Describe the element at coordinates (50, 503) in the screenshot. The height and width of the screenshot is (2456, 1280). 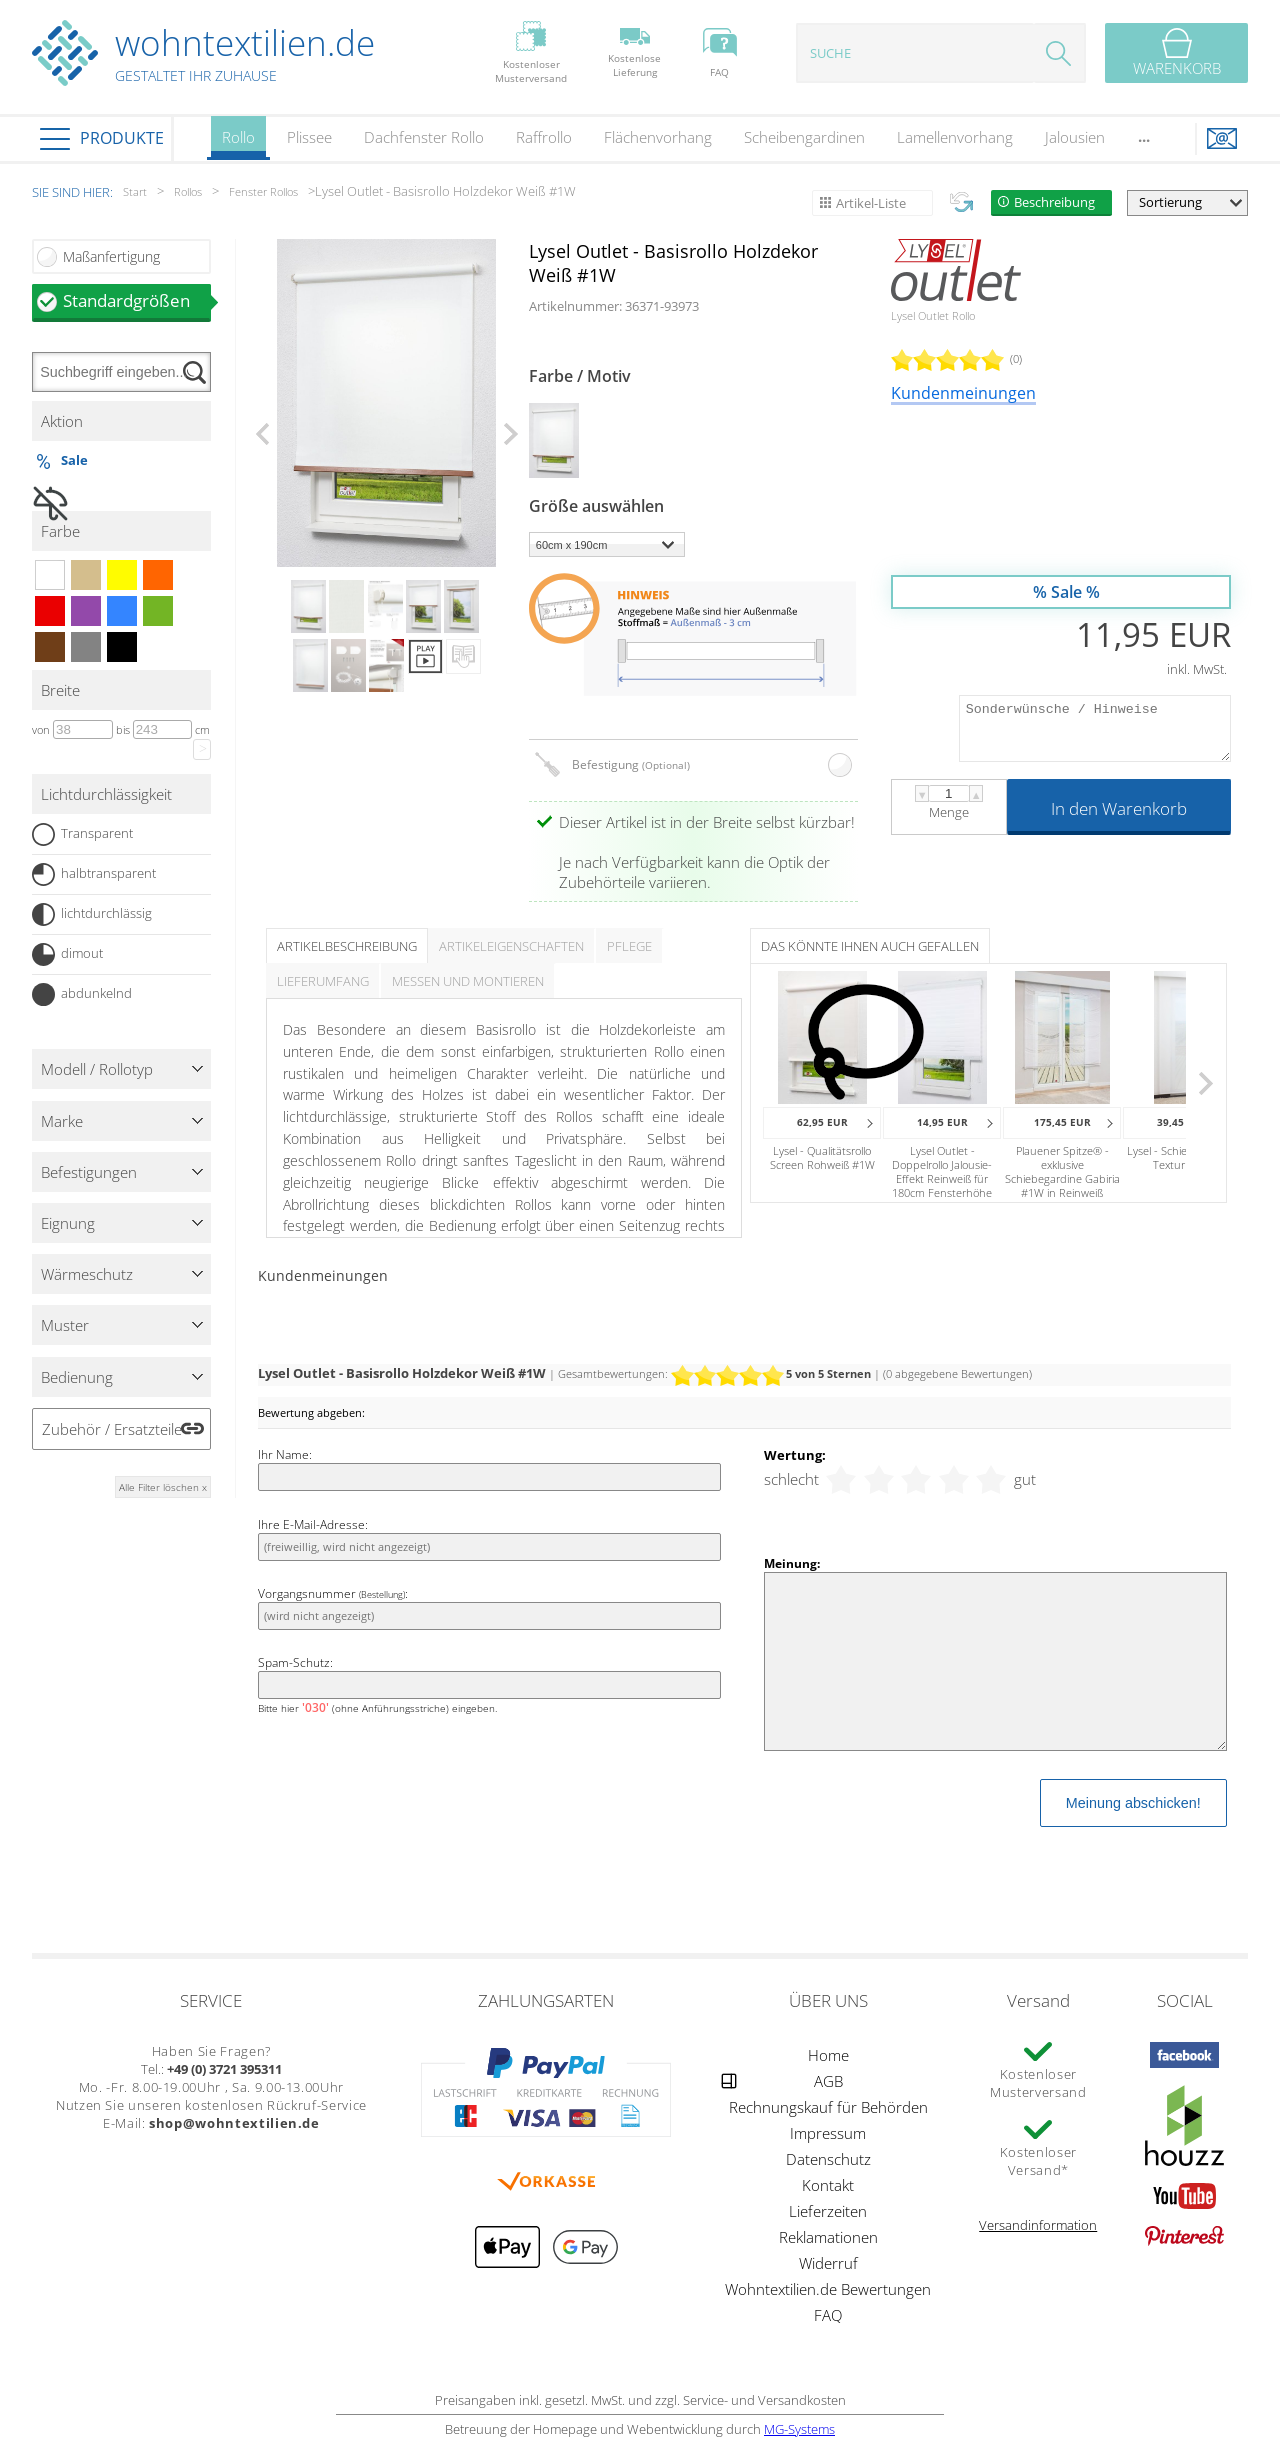
I see `indicates weather protection is disabled` at that location.